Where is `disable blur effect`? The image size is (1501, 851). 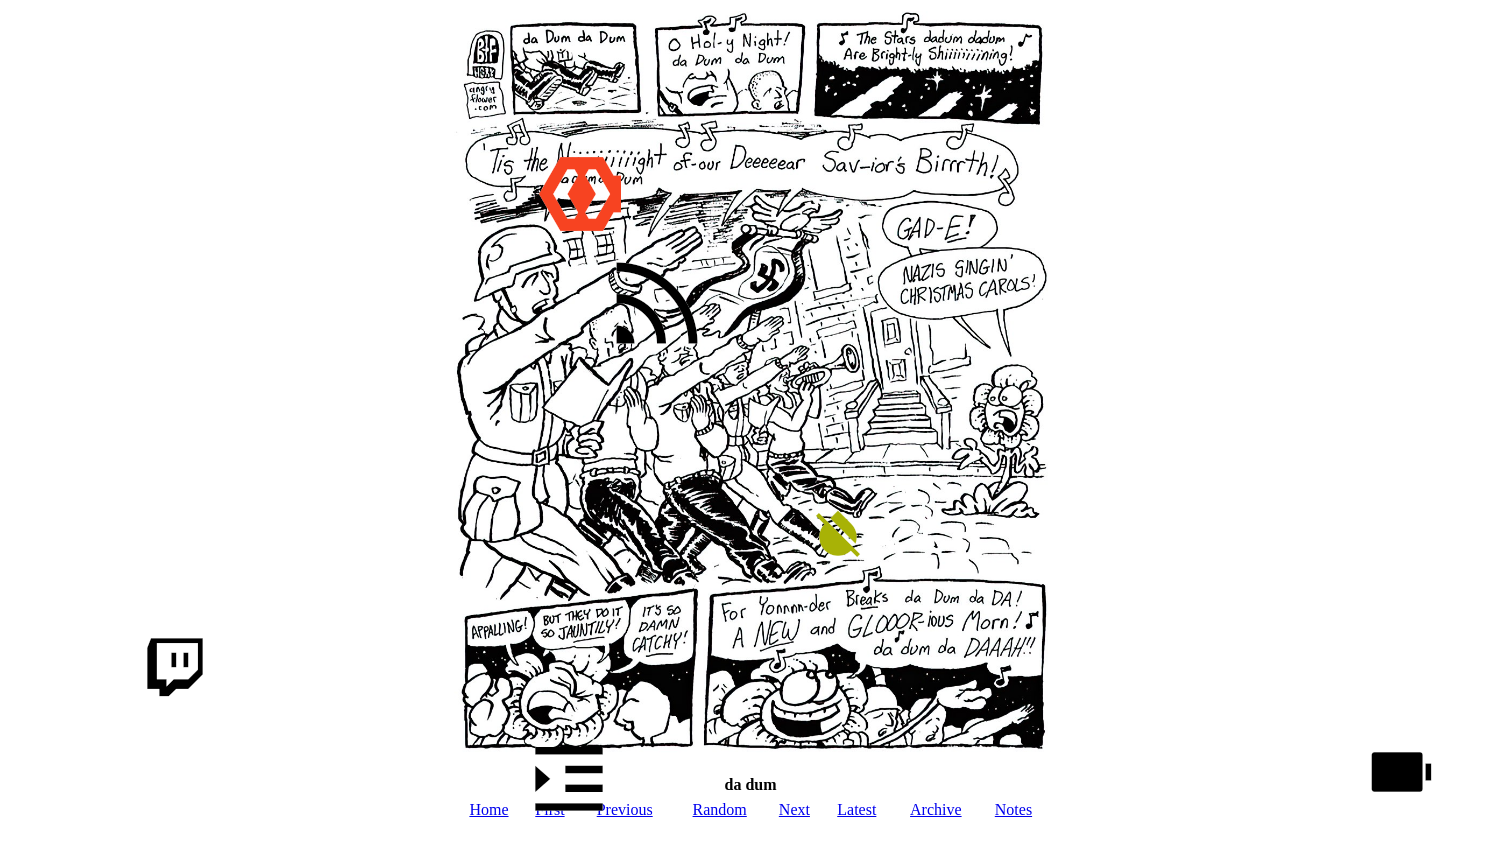 disable blur effect is located at coordinates (838, 535).